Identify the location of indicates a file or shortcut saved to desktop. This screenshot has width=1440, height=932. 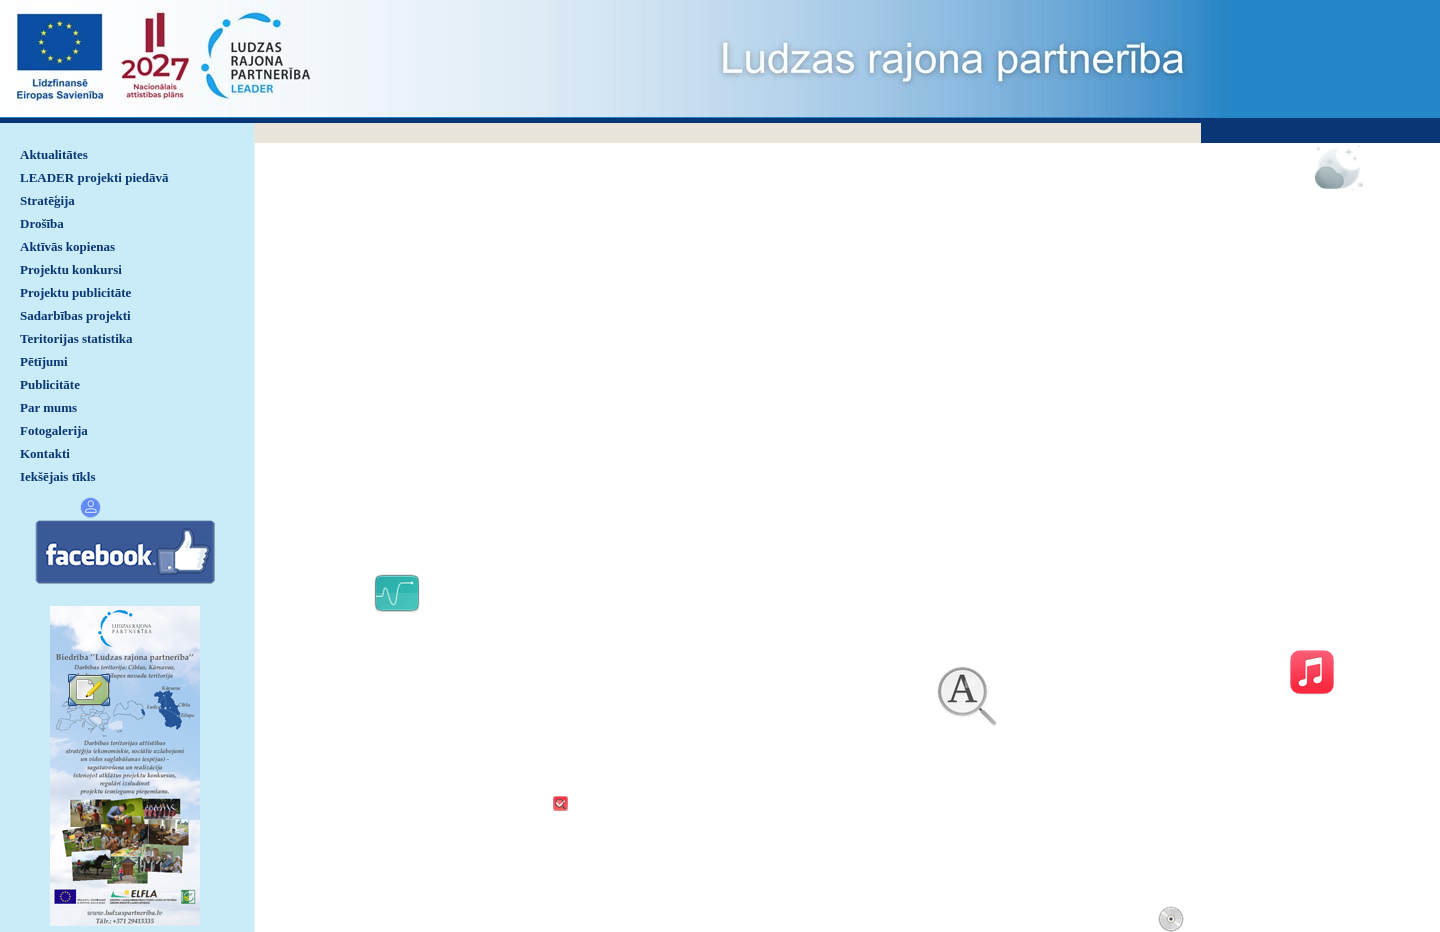
(89, 690).